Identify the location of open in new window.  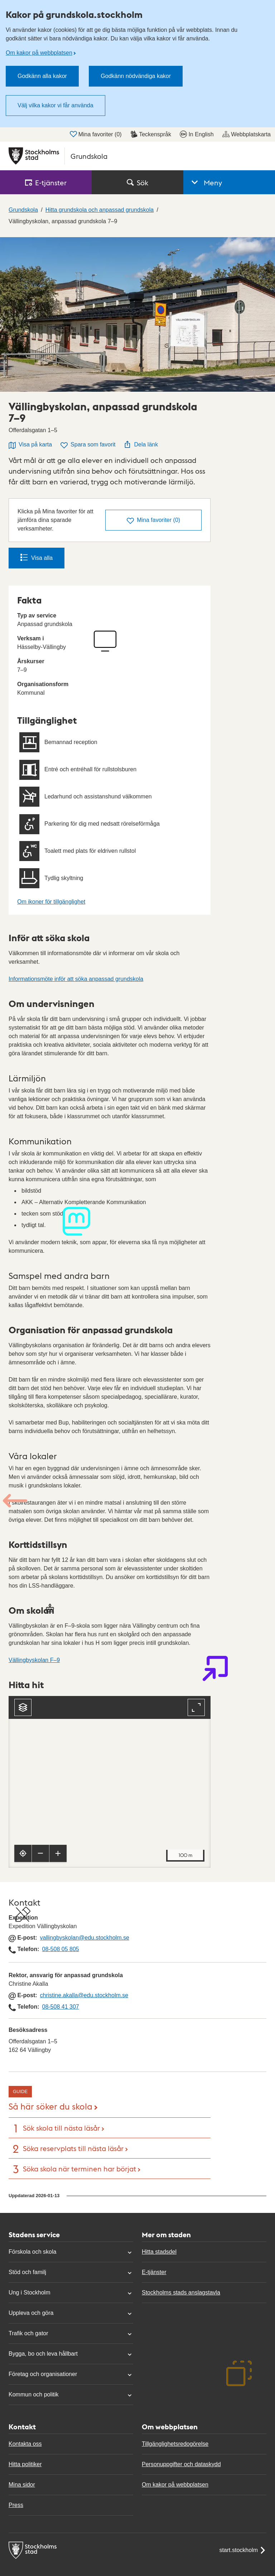
(215, 1668).